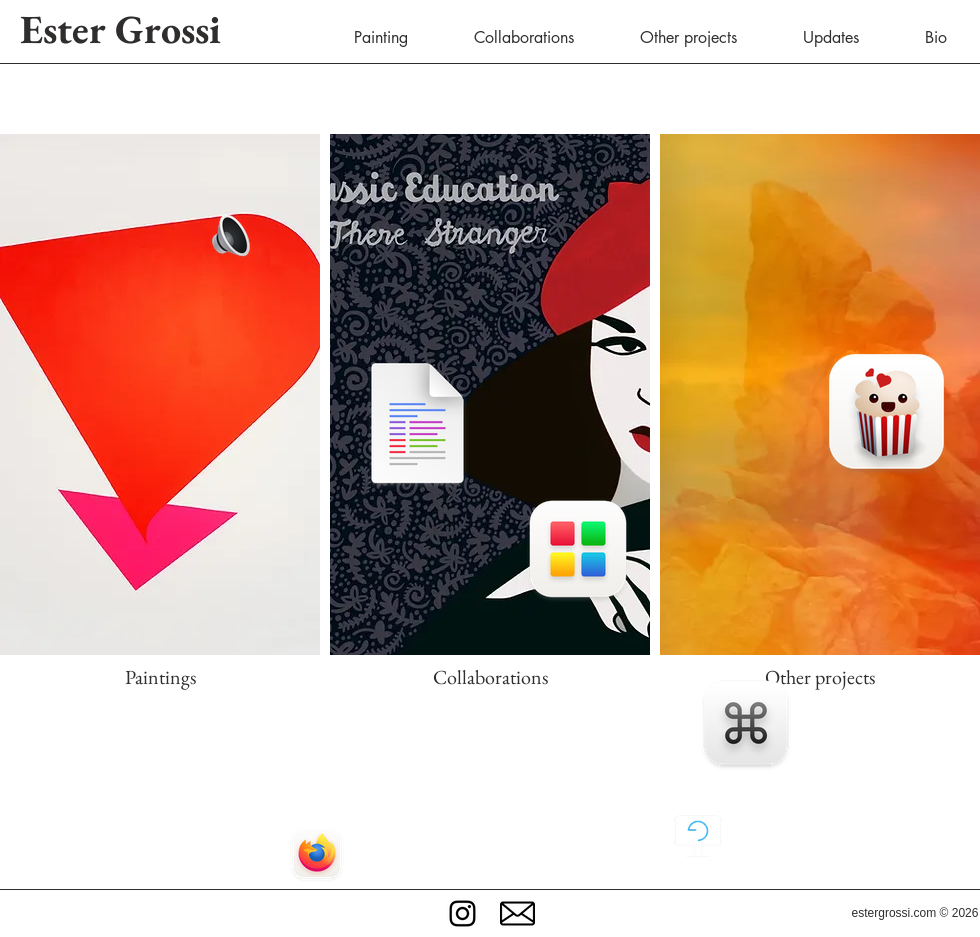 This screenshot has height=937, width=980. Describe the element at coordinates (231, 236) in the screenshot. I see `adjust speaker or audio output settings` at that location.